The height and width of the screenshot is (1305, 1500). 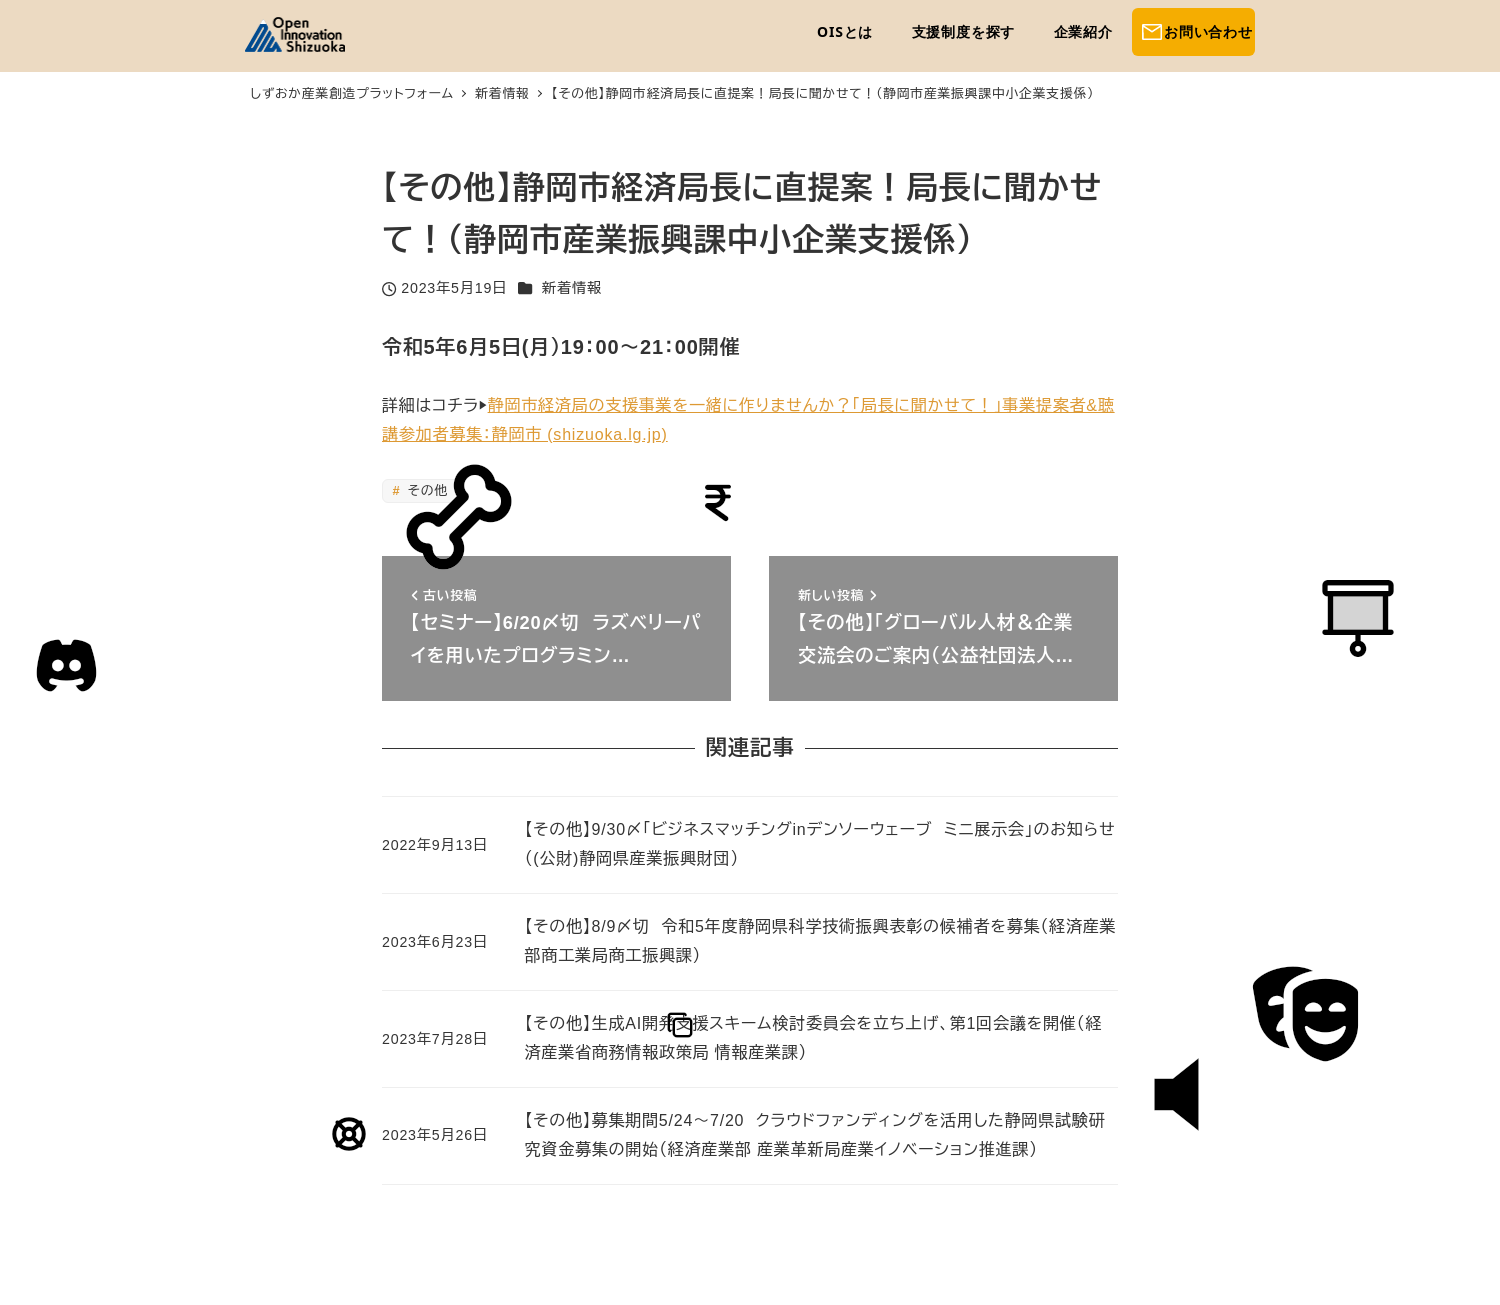 I want to click on mute audio or sound, so click(x=1176, y=1094).